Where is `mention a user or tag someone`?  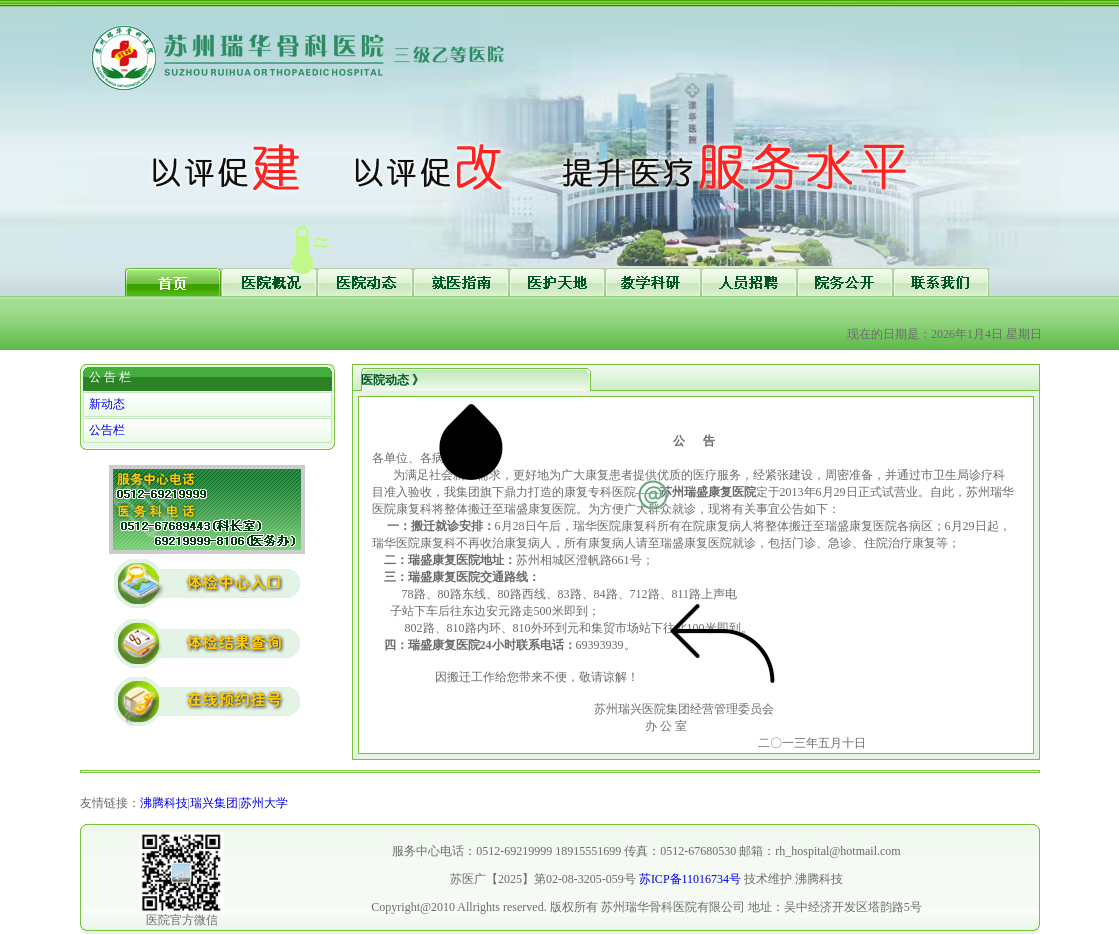 mention a user or tag someone is located at coordinates (653, 495).